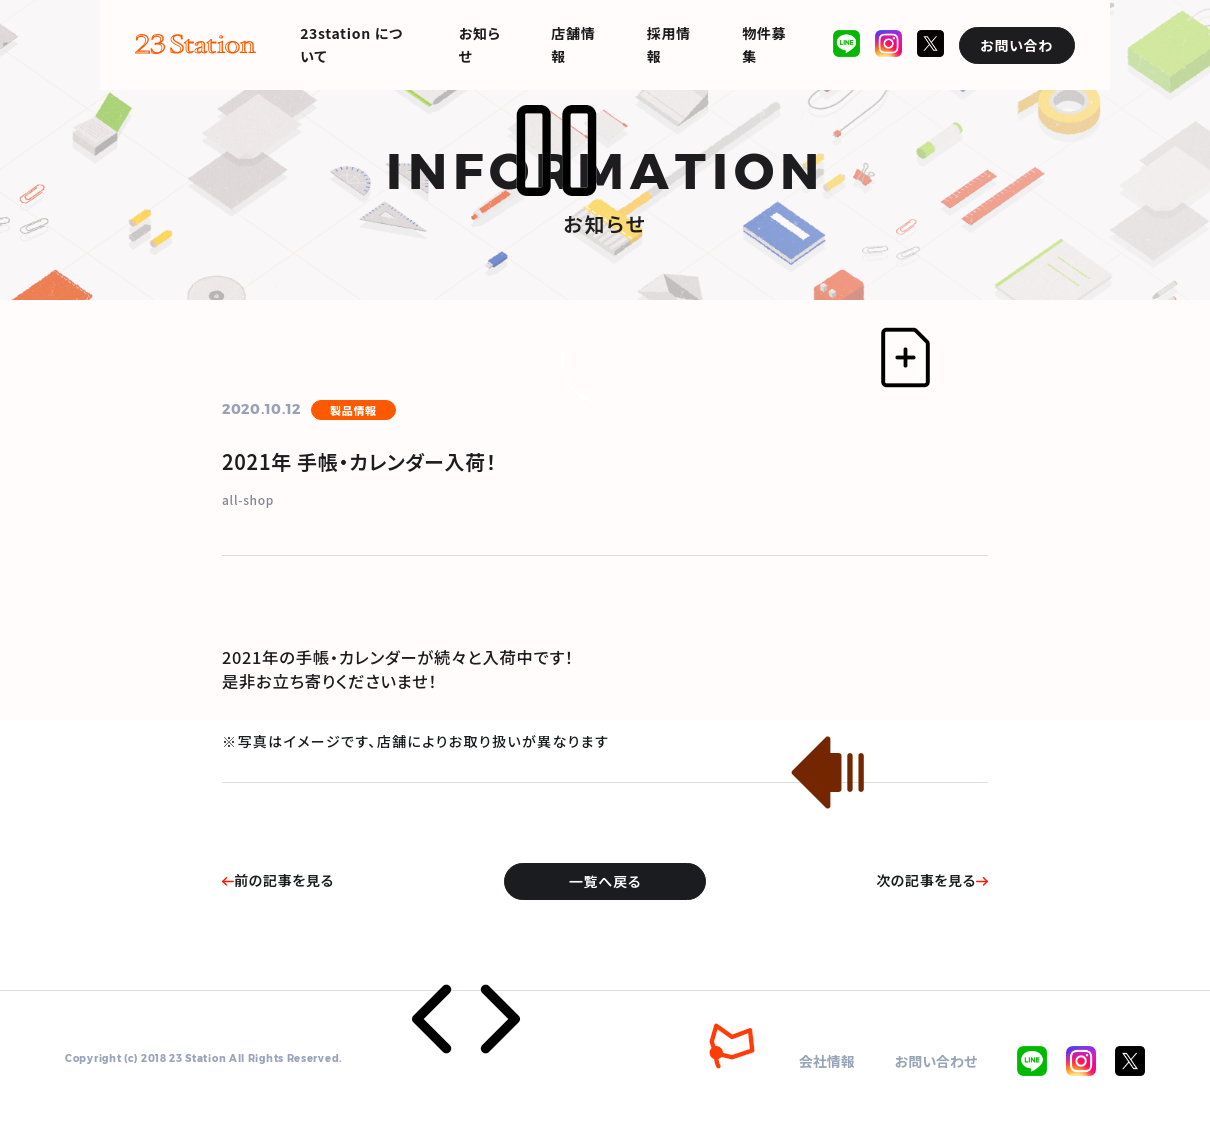  What do you see at coordinates (556, 150) in the screenshot?
I see `switch to column layout view` at bounding box center [556, 150].